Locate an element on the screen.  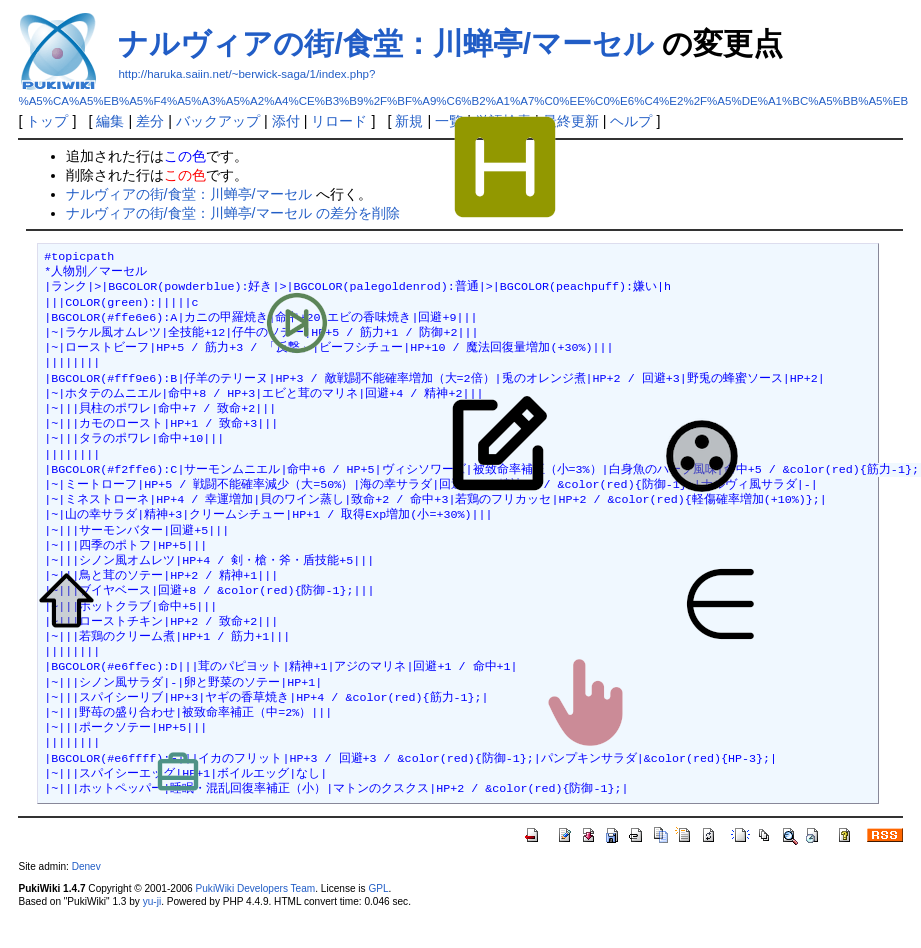
format text as a heading is located at coordinates (505, 167).